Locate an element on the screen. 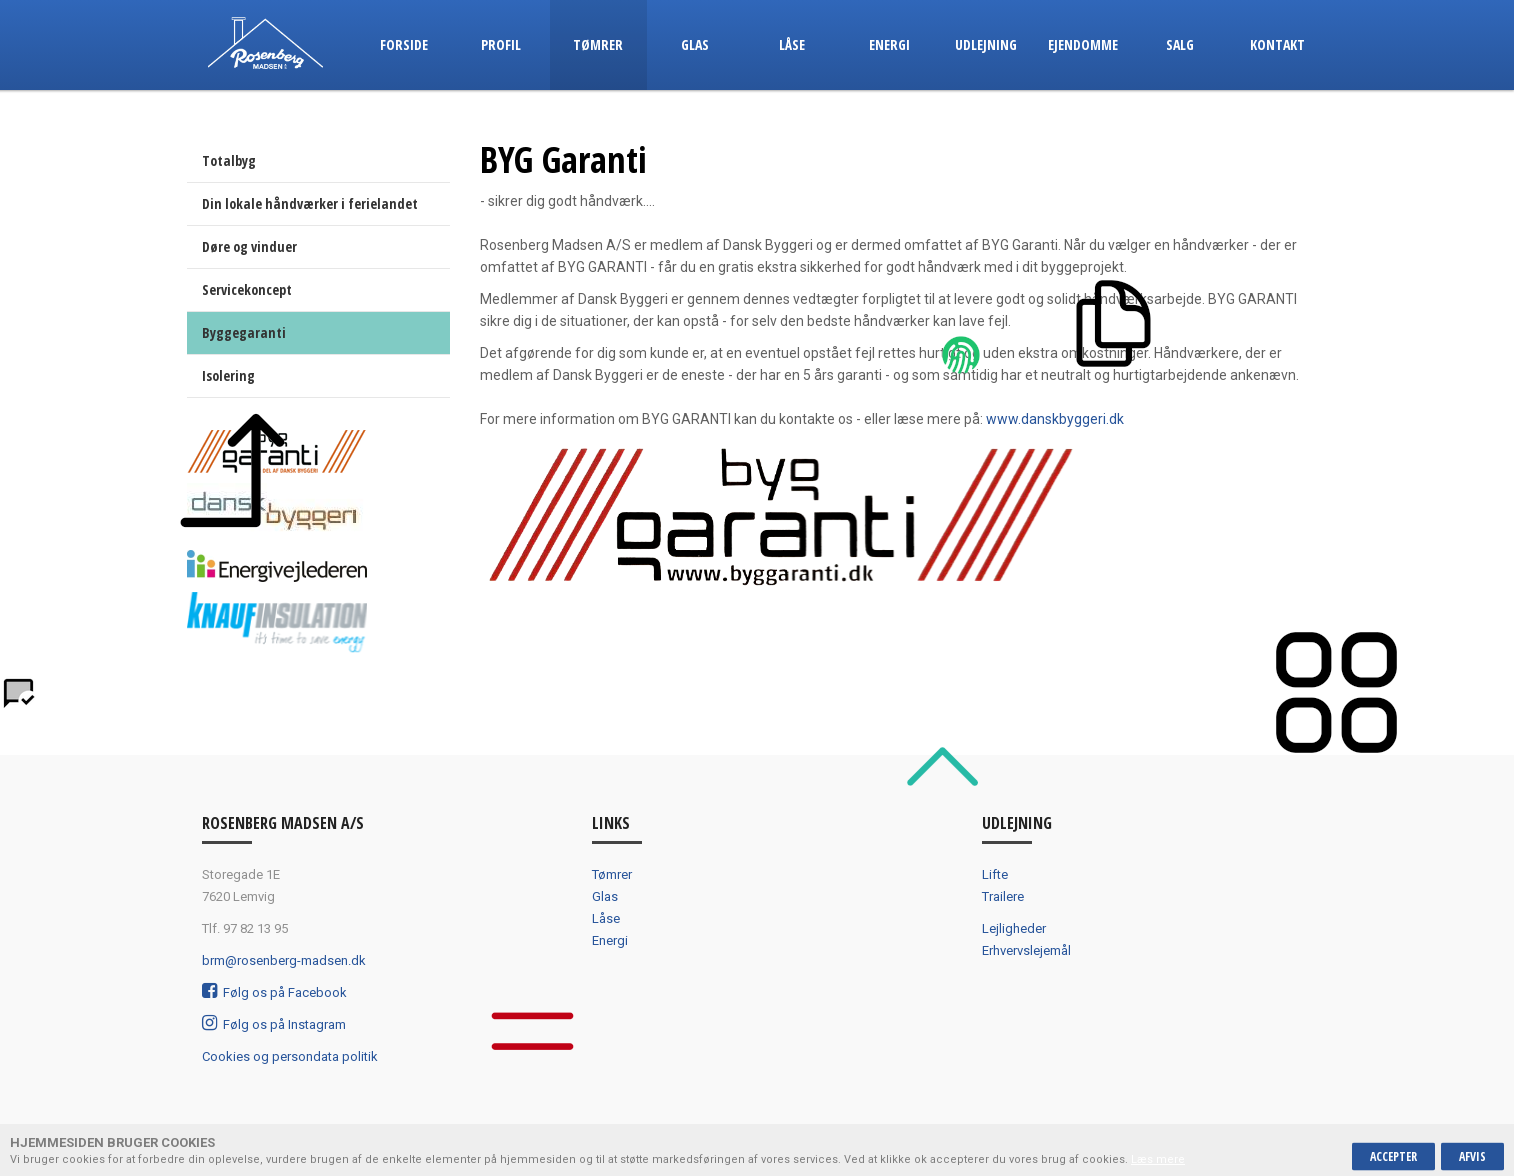 This screenshot has height=1176, width=1514. view all apps or menu is located at coordinates (1336, 692).